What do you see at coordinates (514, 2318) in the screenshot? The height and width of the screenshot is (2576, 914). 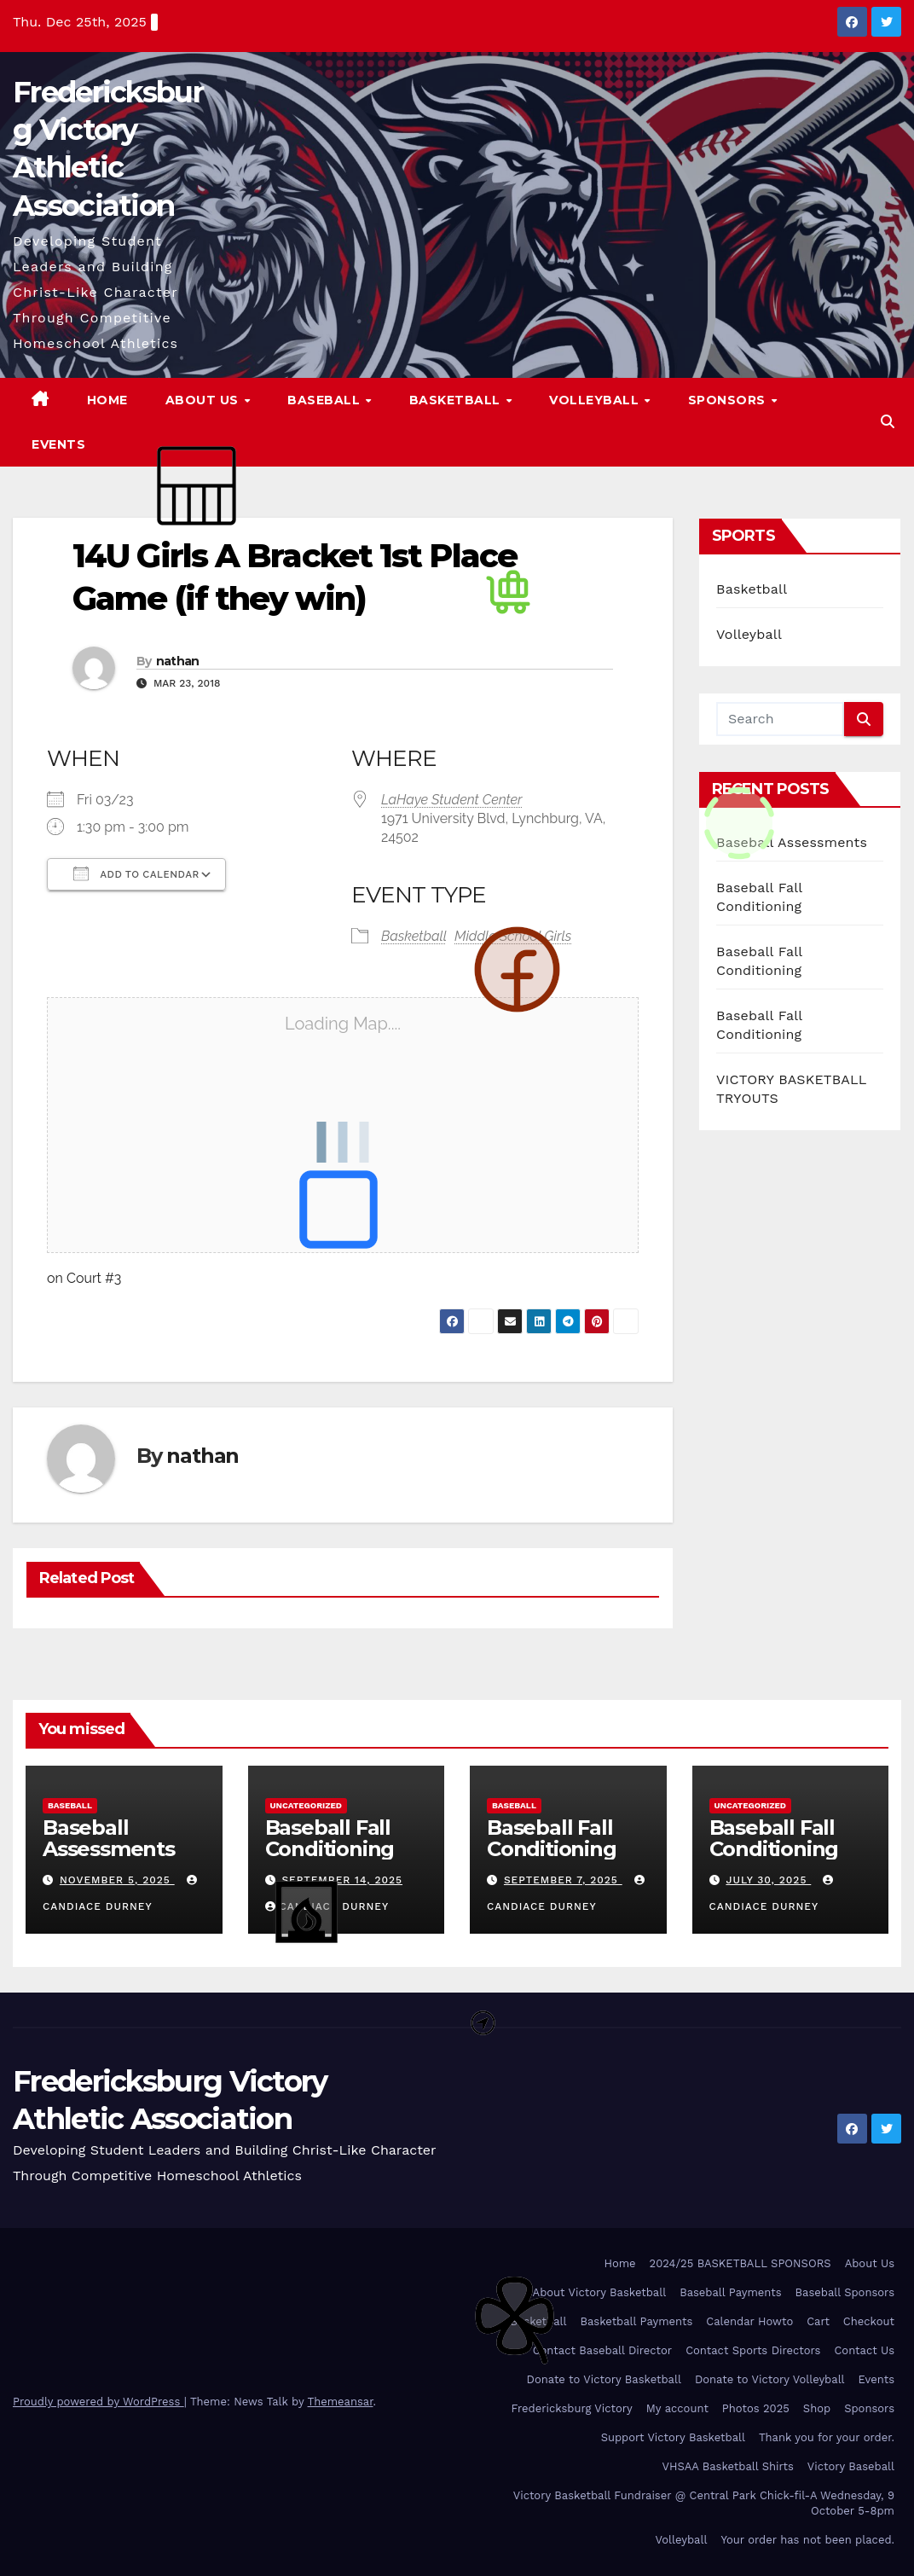 I see `indicates a lucky or bonus reward` at bounding box center [514, 2318].